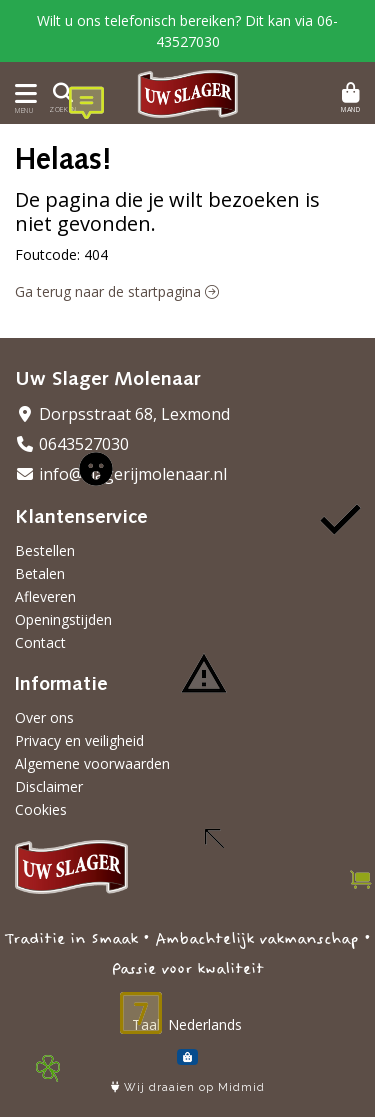 The image size is (375, 1117). What do you see at coordinates (360, 878) in the screenshot?
I see `view your shopping cart` at bounding box center [360, 878].